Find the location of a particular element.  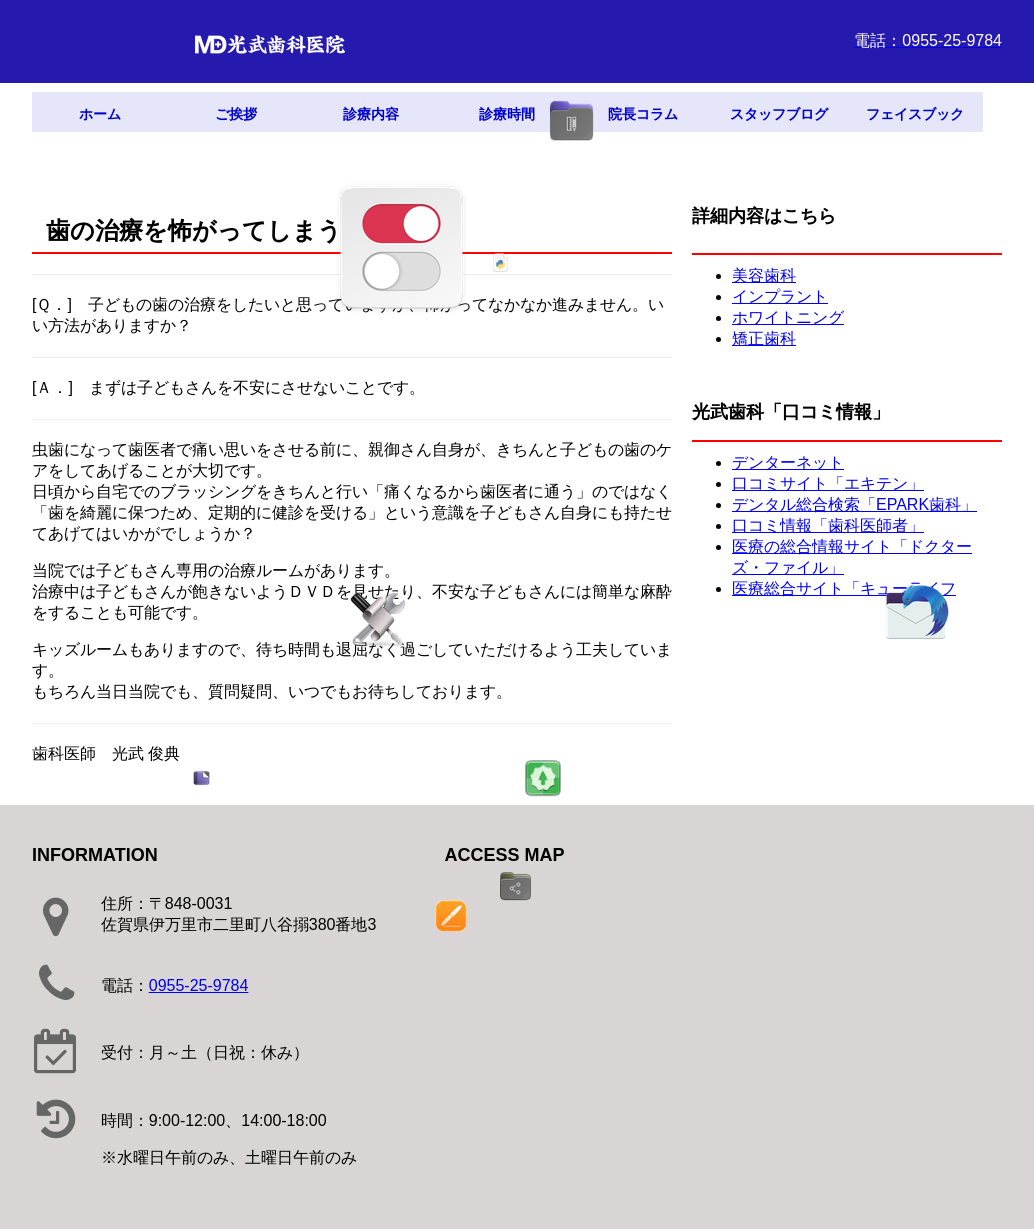

access operating system updates is located at coordinates (543, 778).